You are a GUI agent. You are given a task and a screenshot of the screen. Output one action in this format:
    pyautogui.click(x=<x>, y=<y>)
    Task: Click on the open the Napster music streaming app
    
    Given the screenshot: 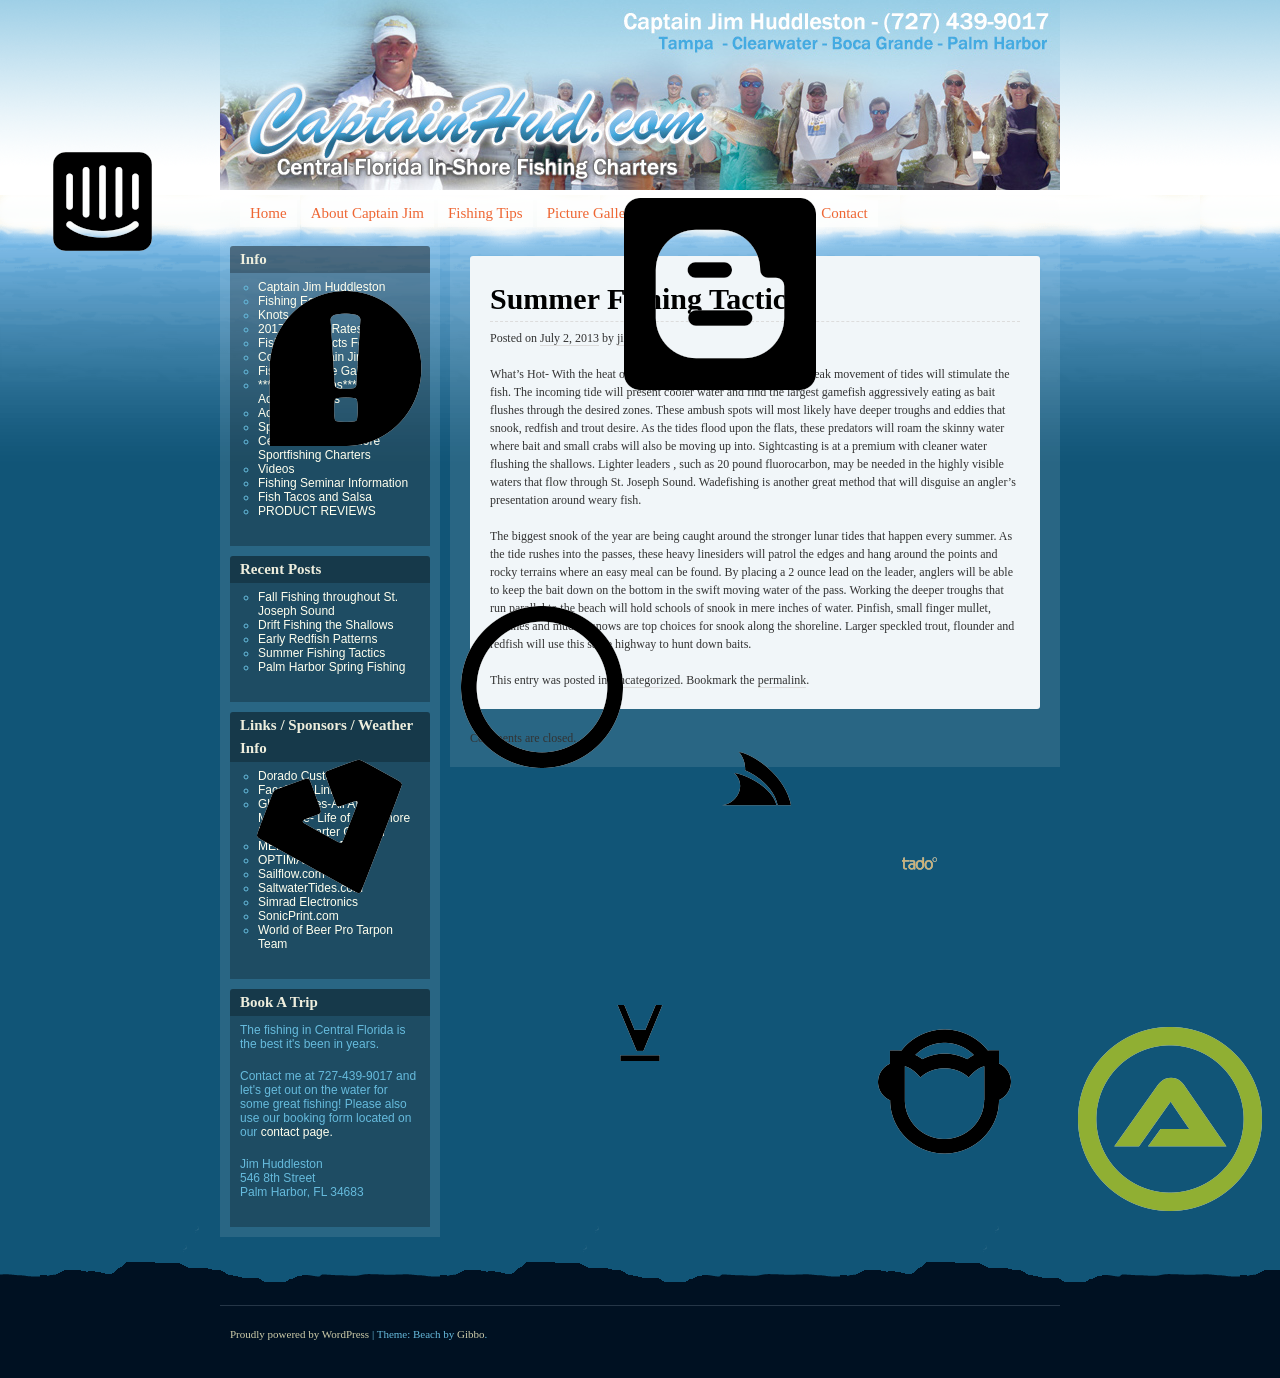 What is the action you would take?
    pyautogui.click(x=944, y=1091)
    